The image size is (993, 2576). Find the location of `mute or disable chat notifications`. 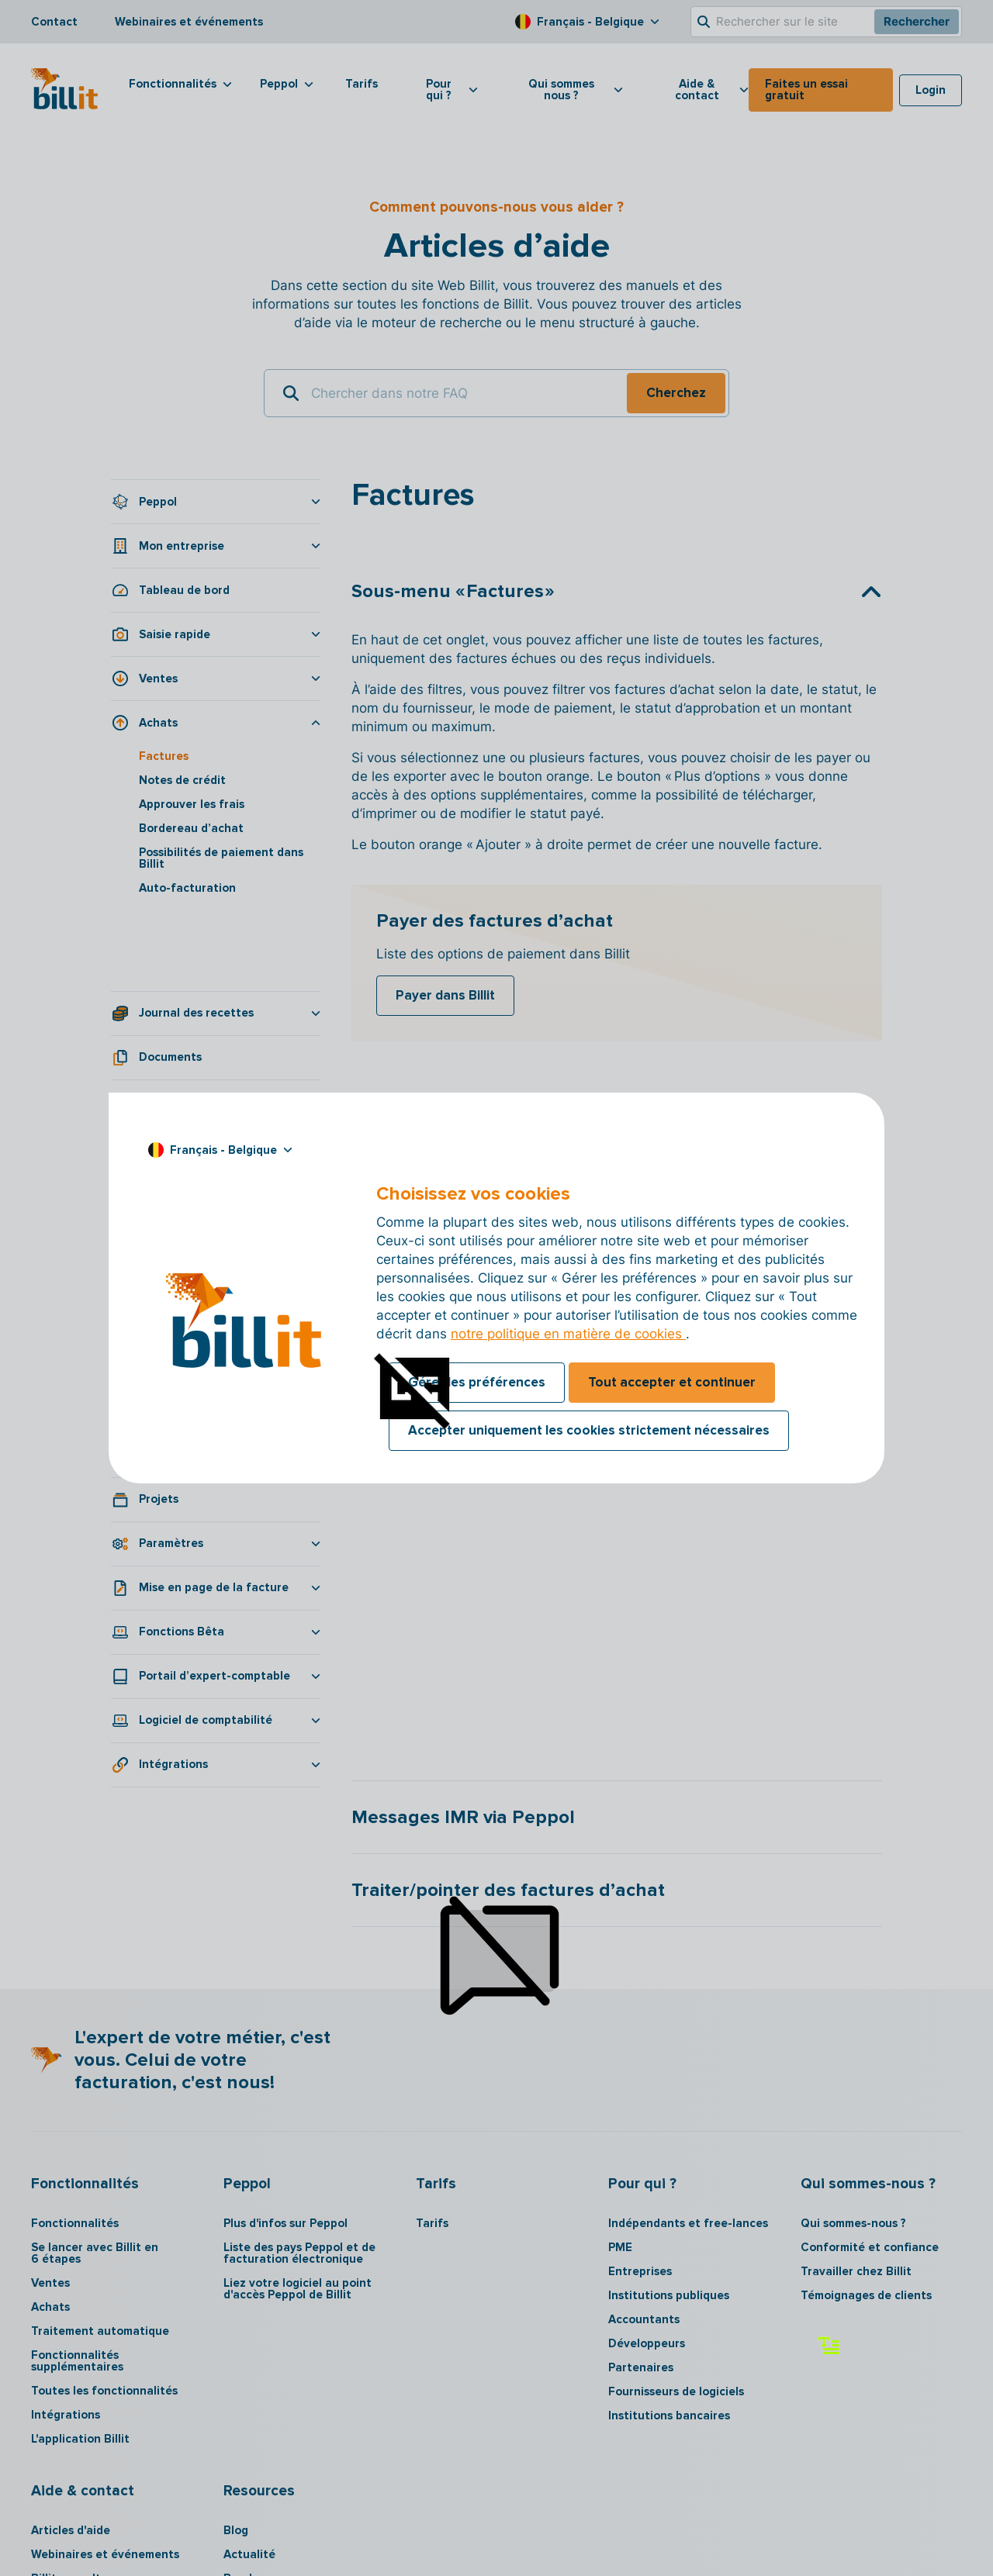

mute or disable chat notifications is located at coordinates (500, 1951).